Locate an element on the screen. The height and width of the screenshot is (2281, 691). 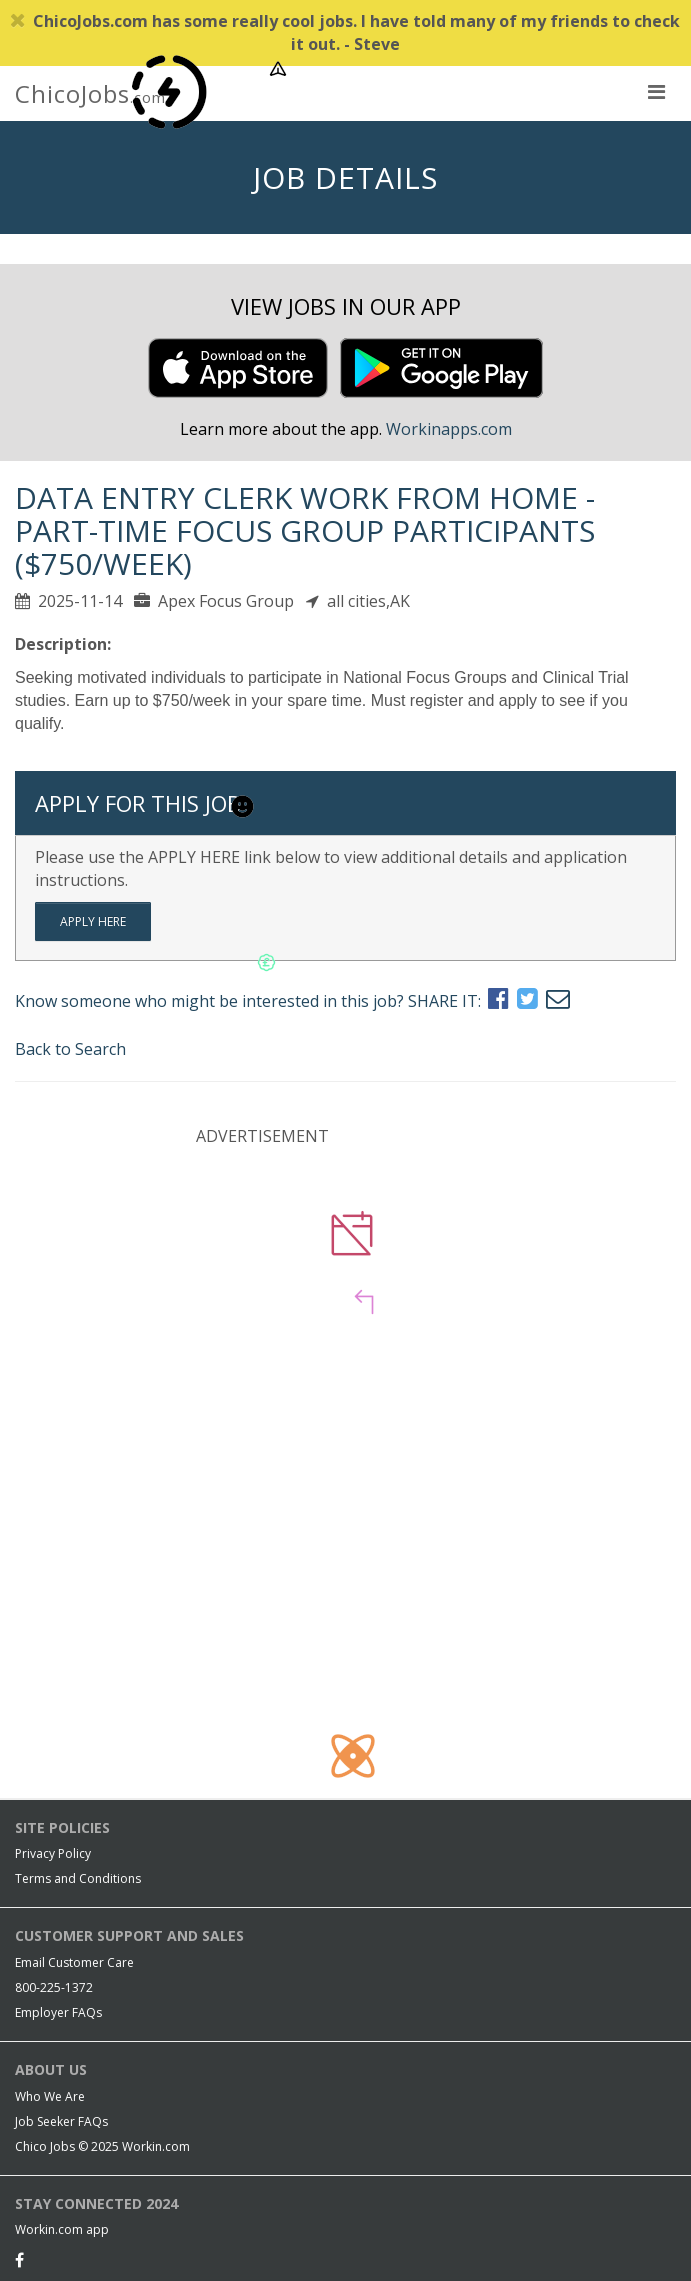
indicates price or payment in british pounds is located at coordinates (266, 962).